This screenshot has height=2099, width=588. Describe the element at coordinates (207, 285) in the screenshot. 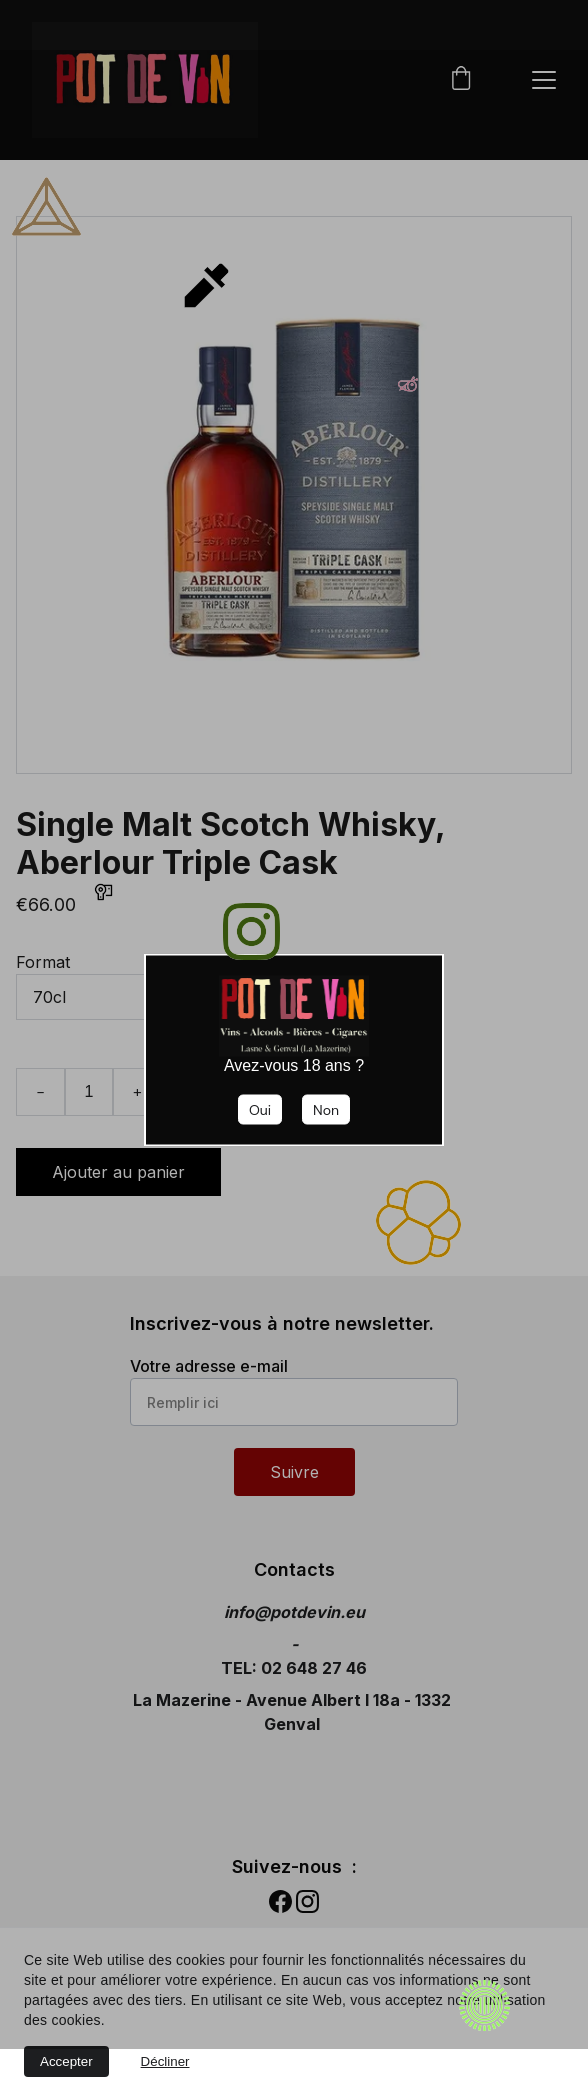

I see `color picker tool` at that location.